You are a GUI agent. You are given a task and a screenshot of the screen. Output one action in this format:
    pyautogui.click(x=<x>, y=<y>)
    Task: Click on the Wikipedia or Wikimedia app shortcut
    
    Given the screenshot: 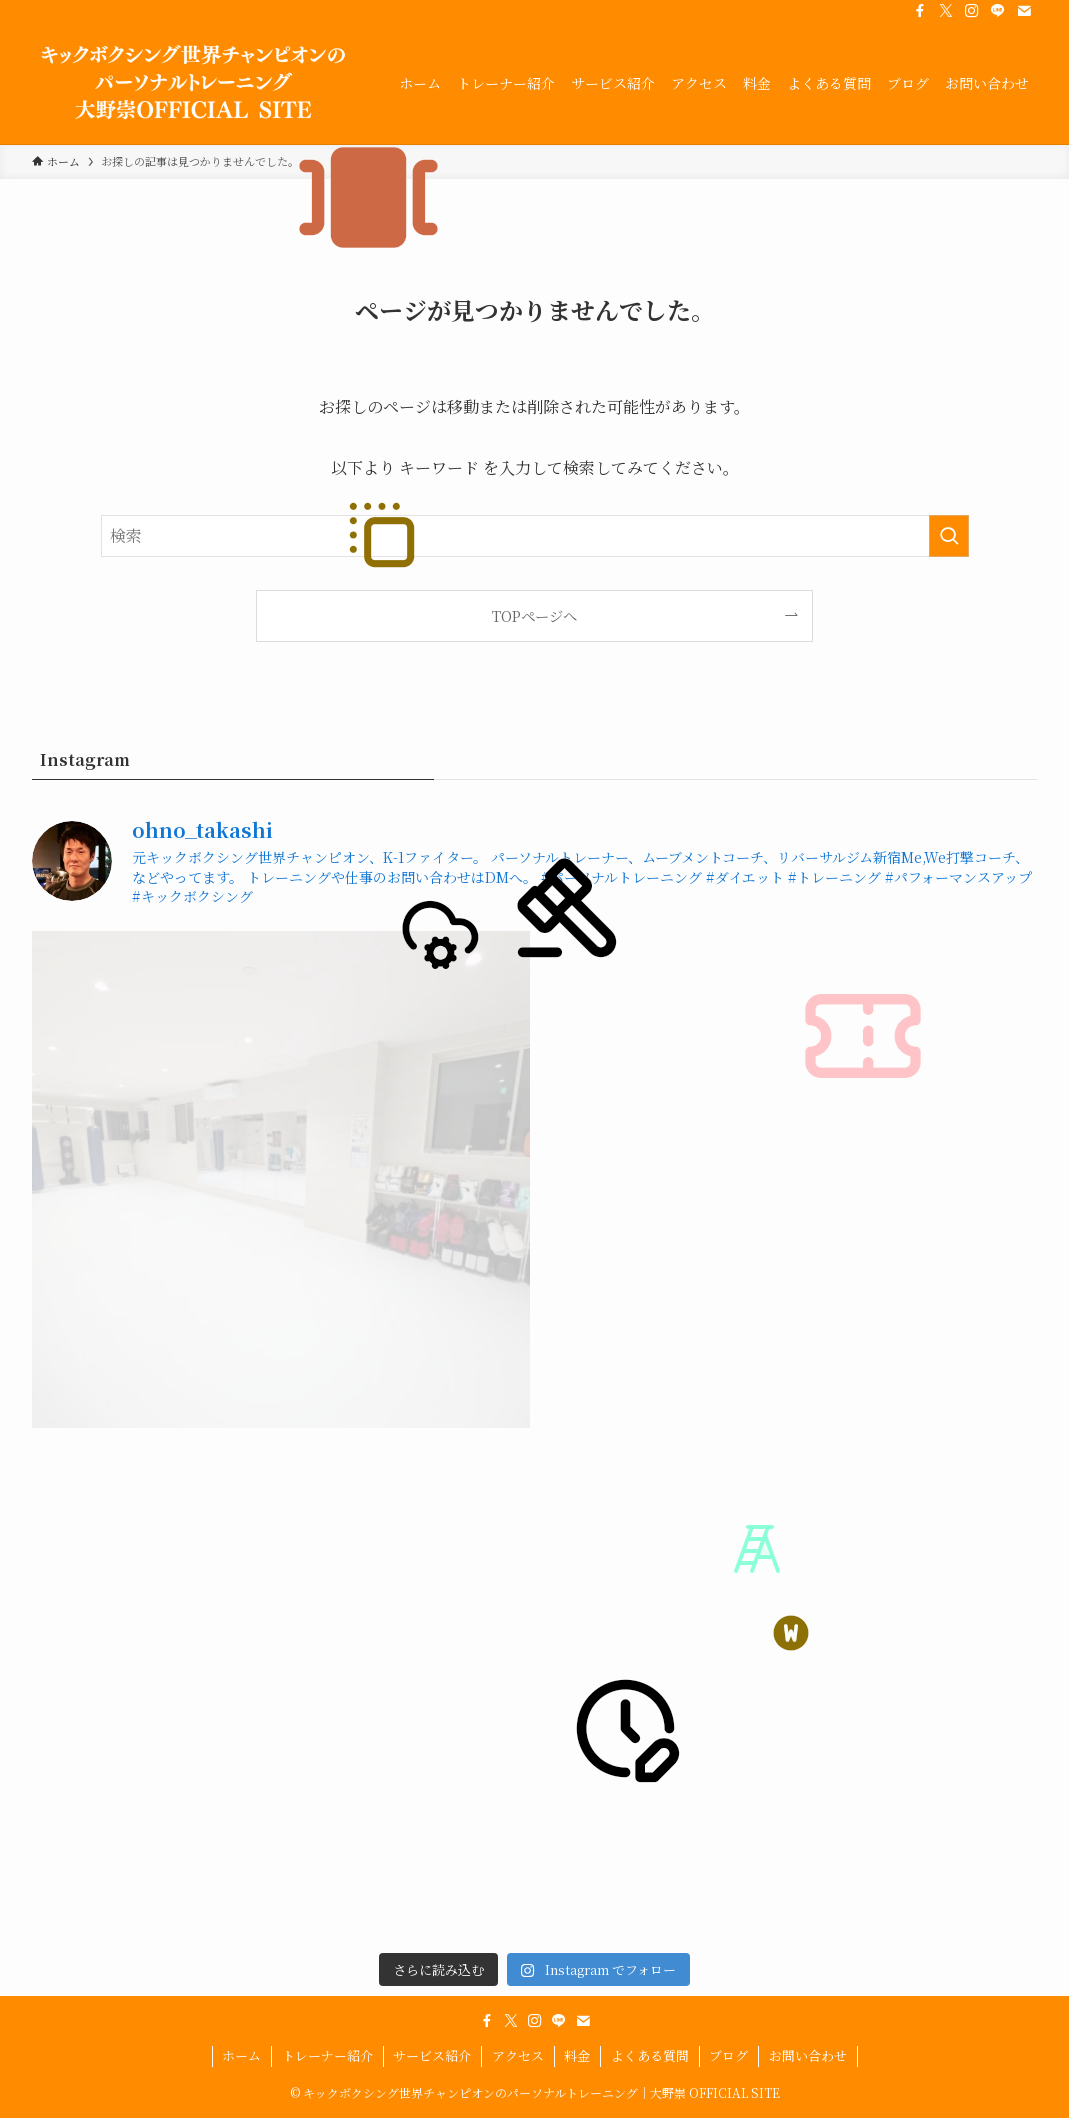 What is the action you would take?
    pyautogui.click(x=791, y=1633)
    